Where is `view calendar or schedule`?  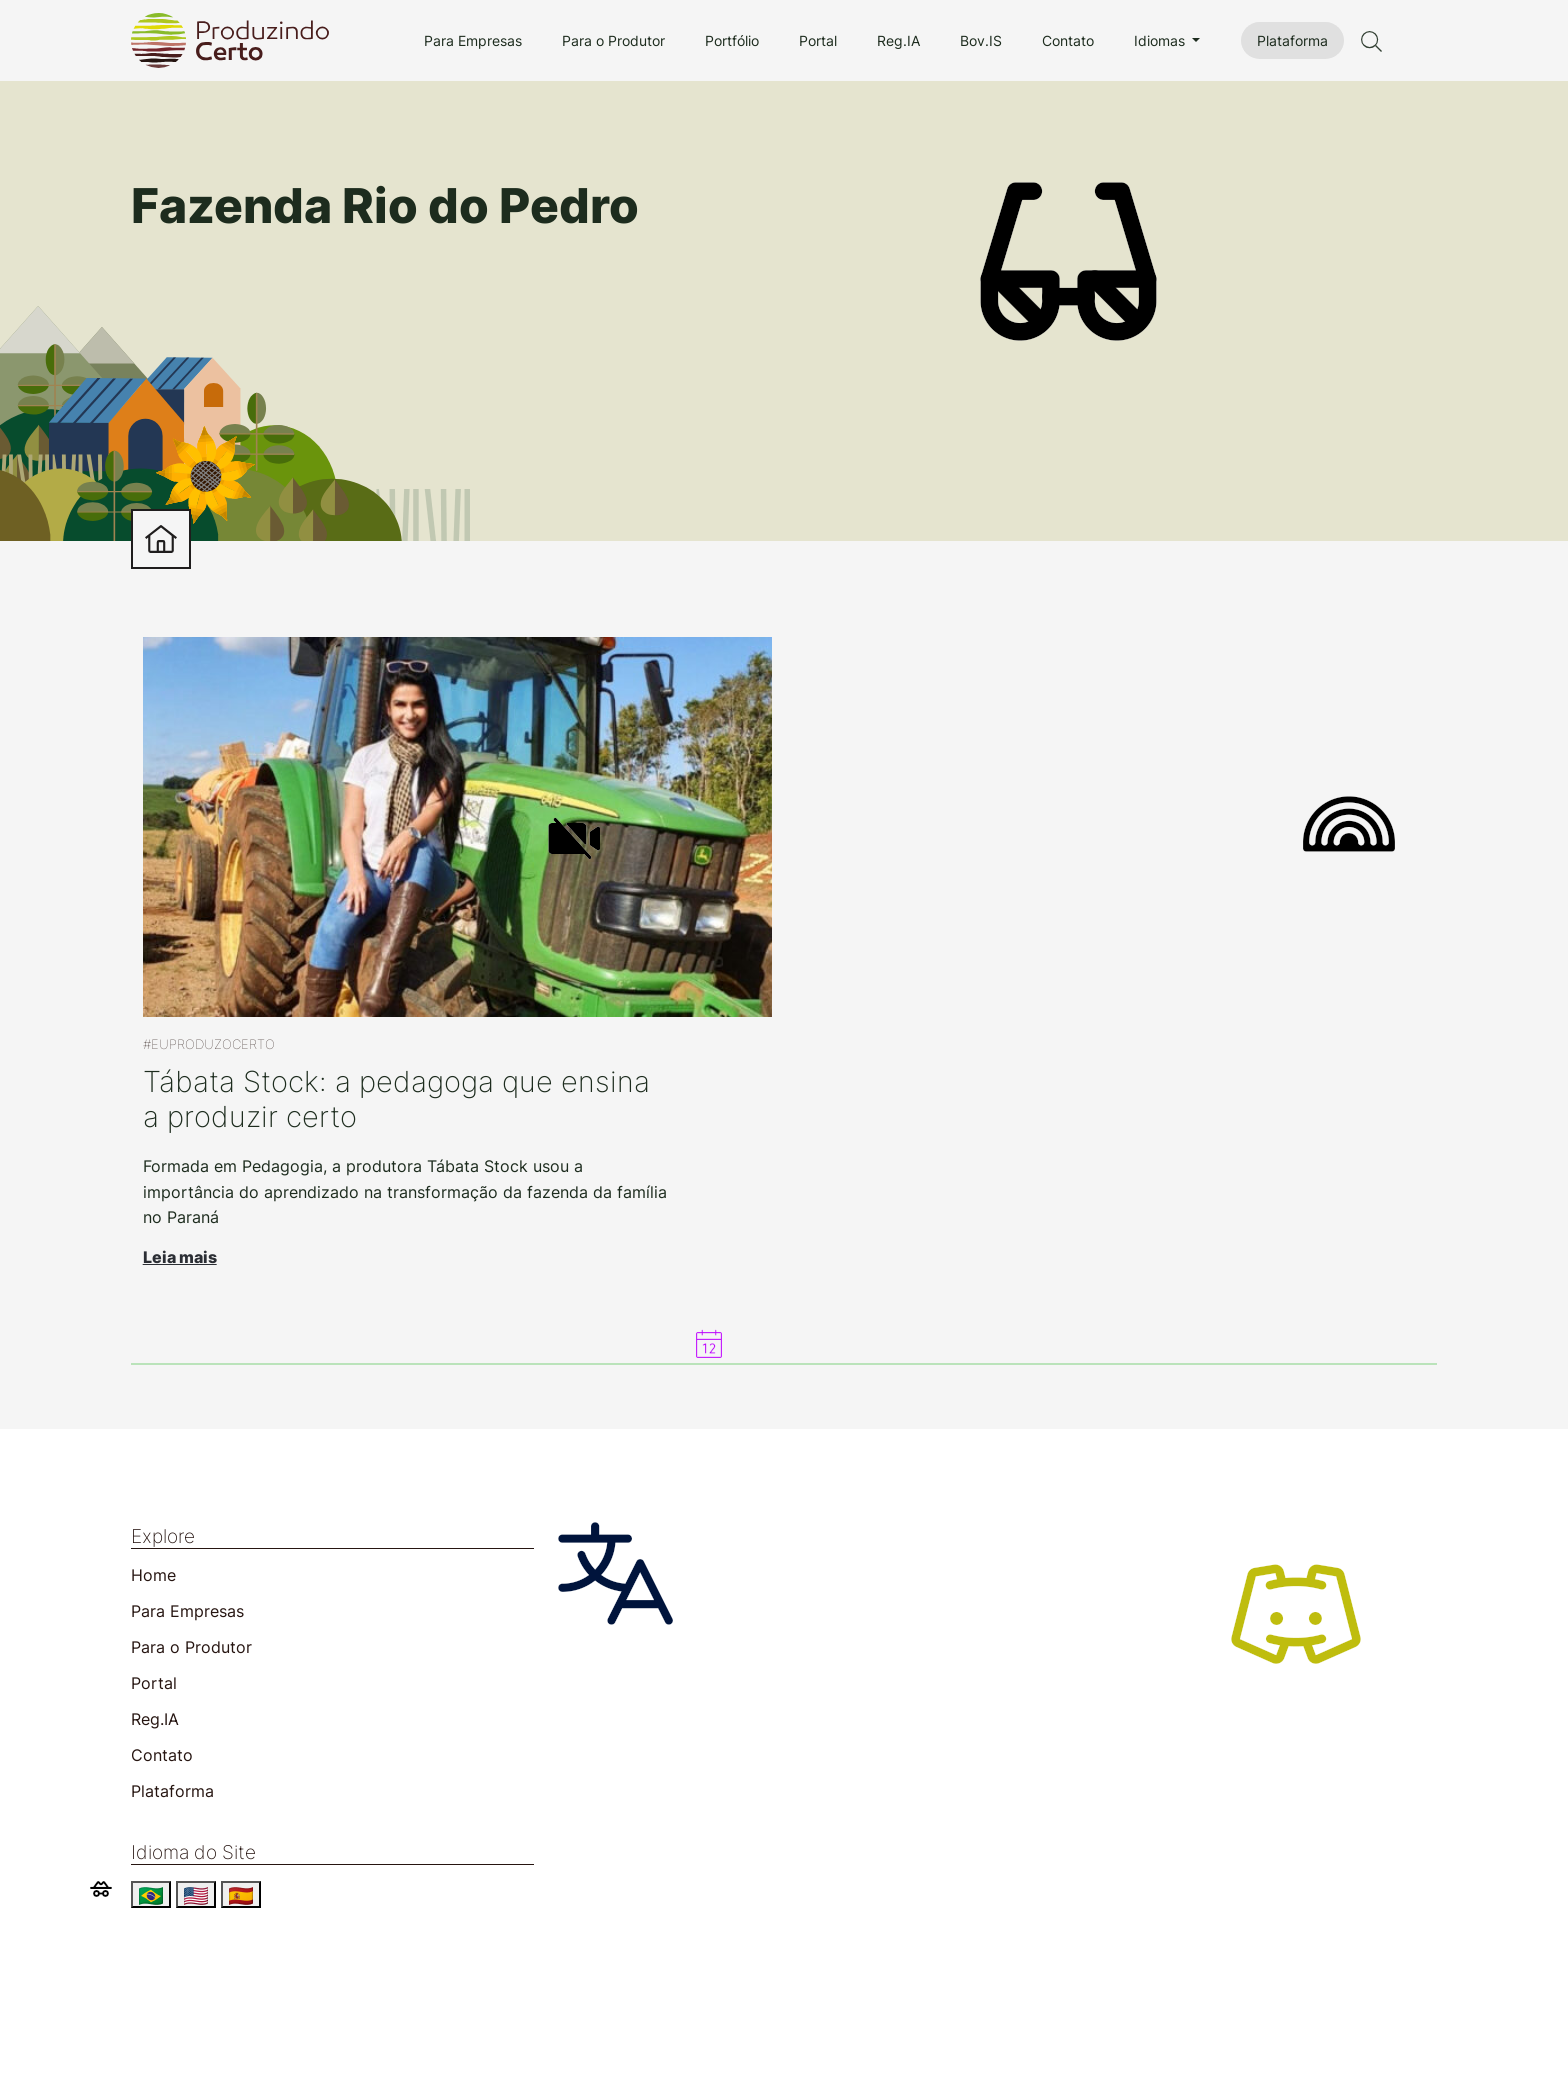 view calendar or schedule is located at coordinates (709, 1345).